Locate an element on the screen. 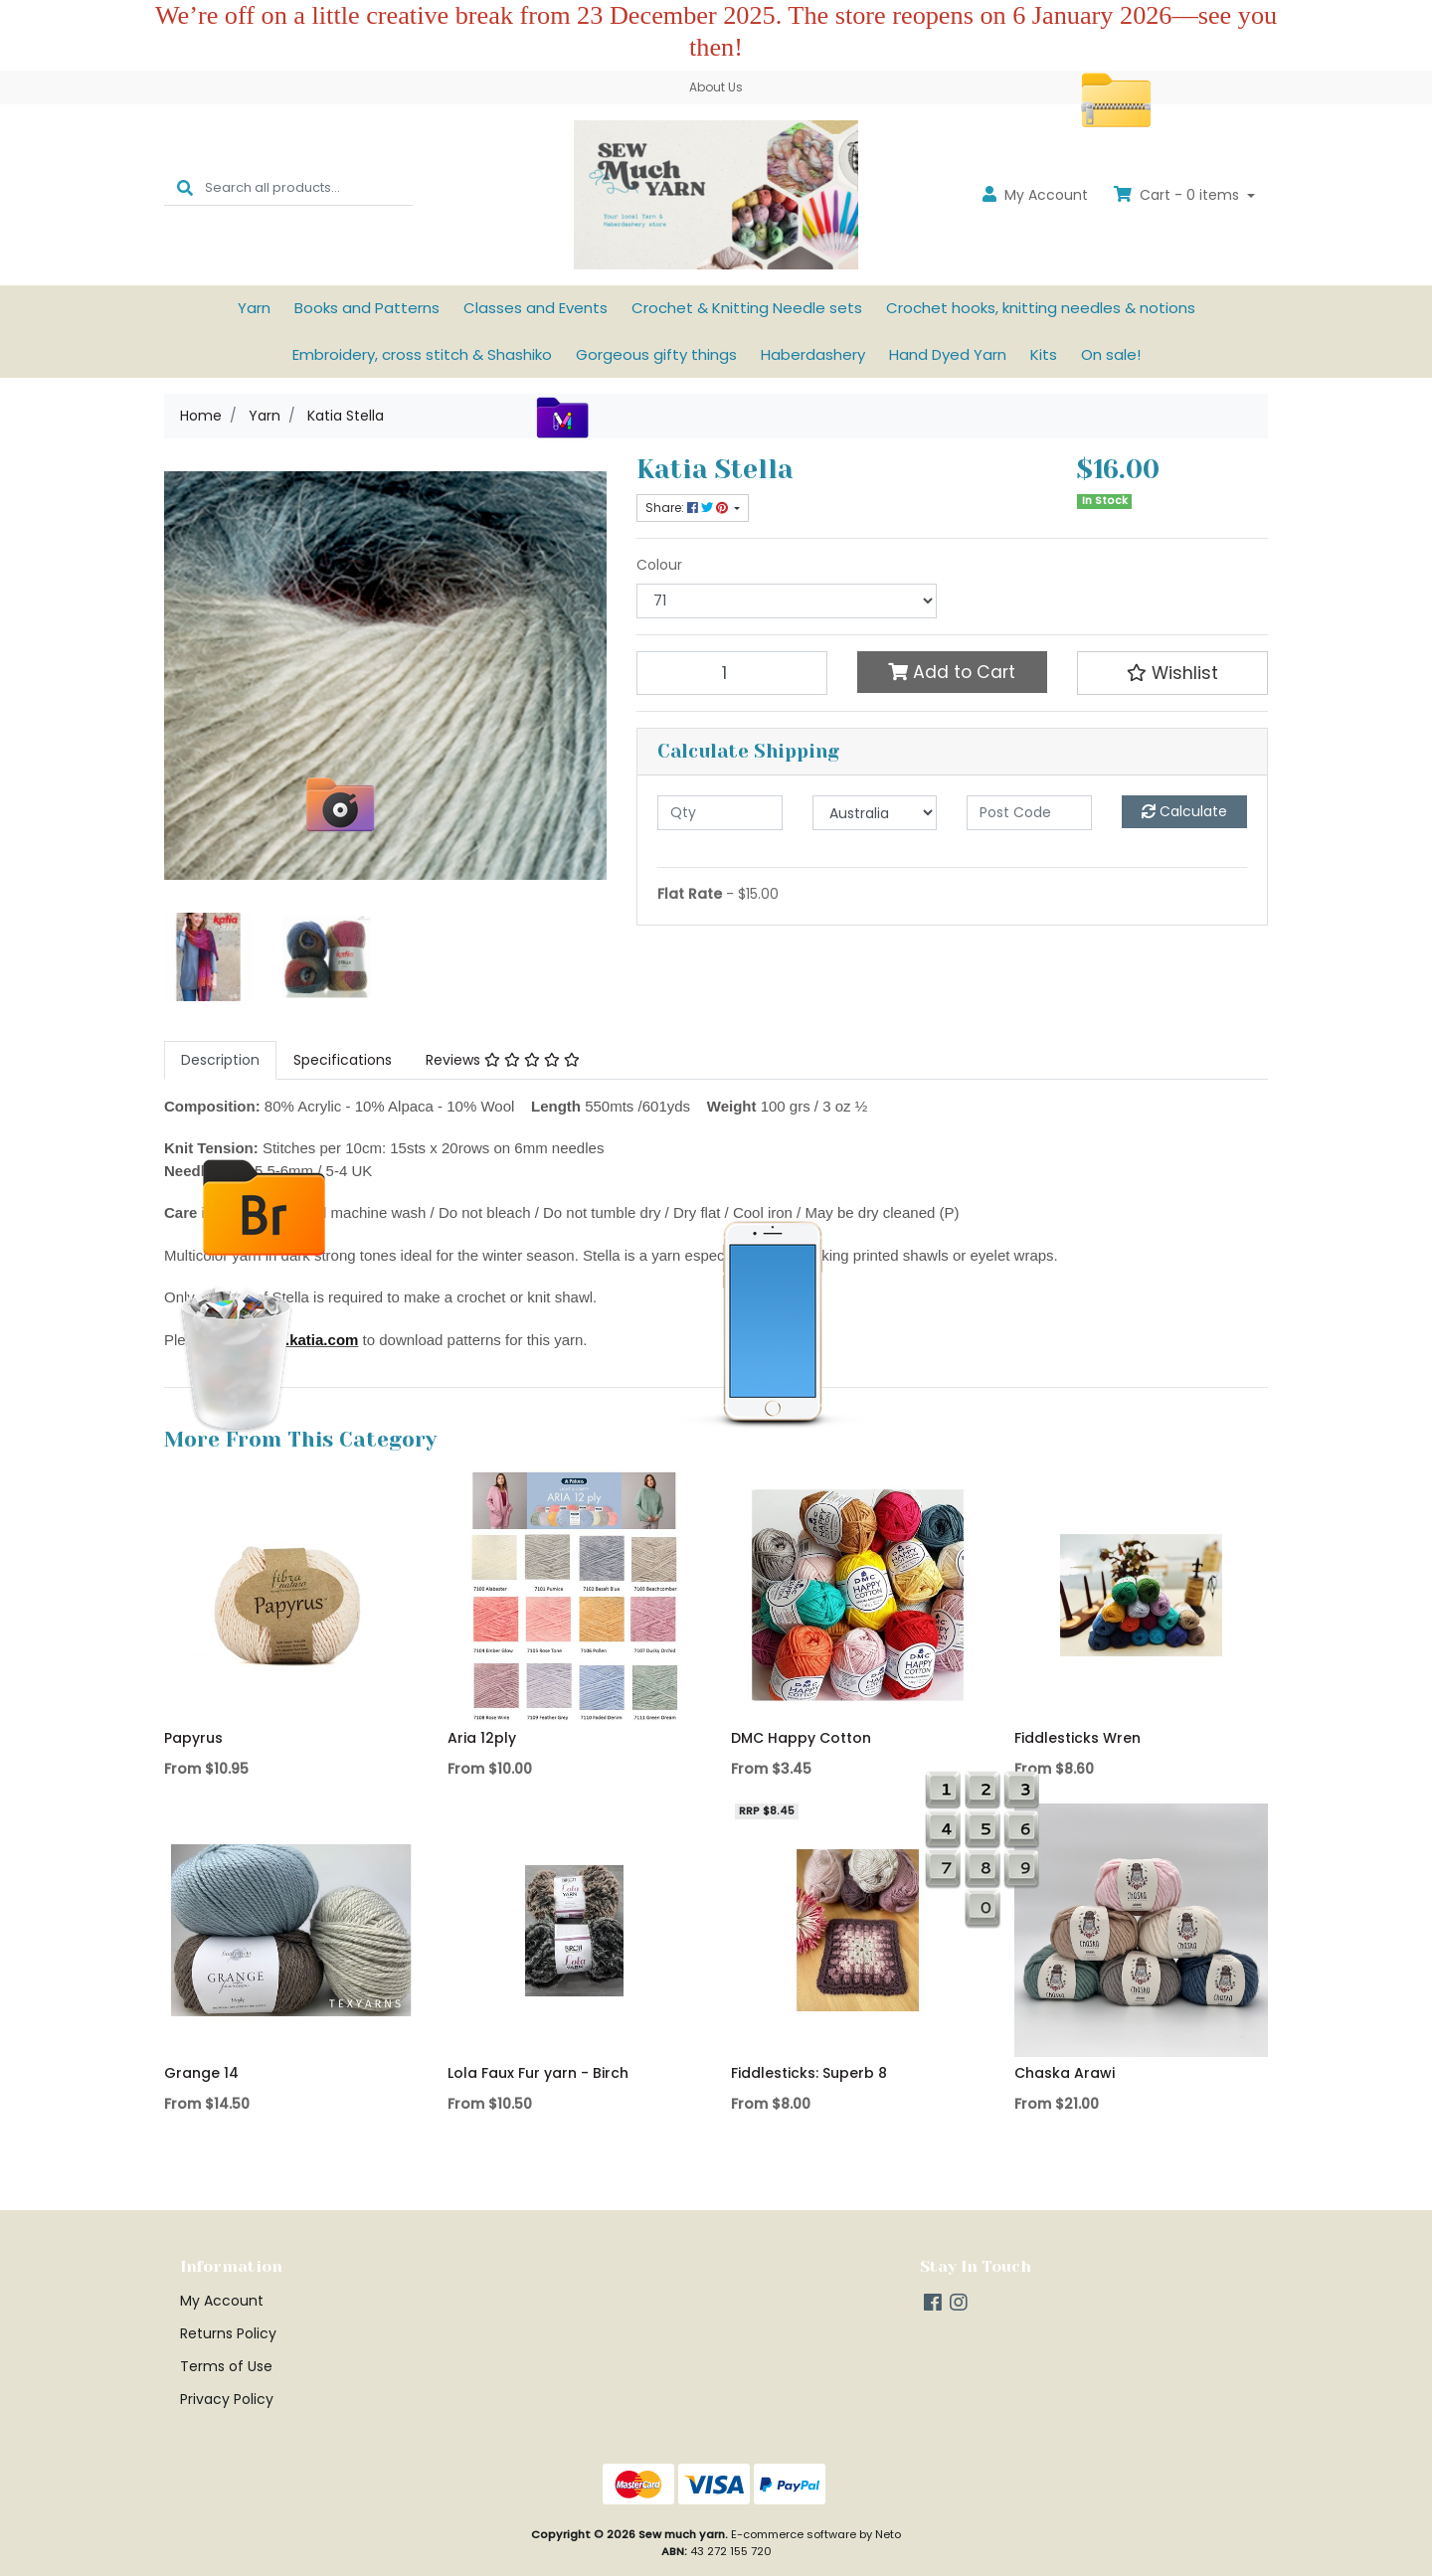 This screenshot has width=1432, height=2576. open Adobe Bridge project folder is located at coordinates (264, 1211).